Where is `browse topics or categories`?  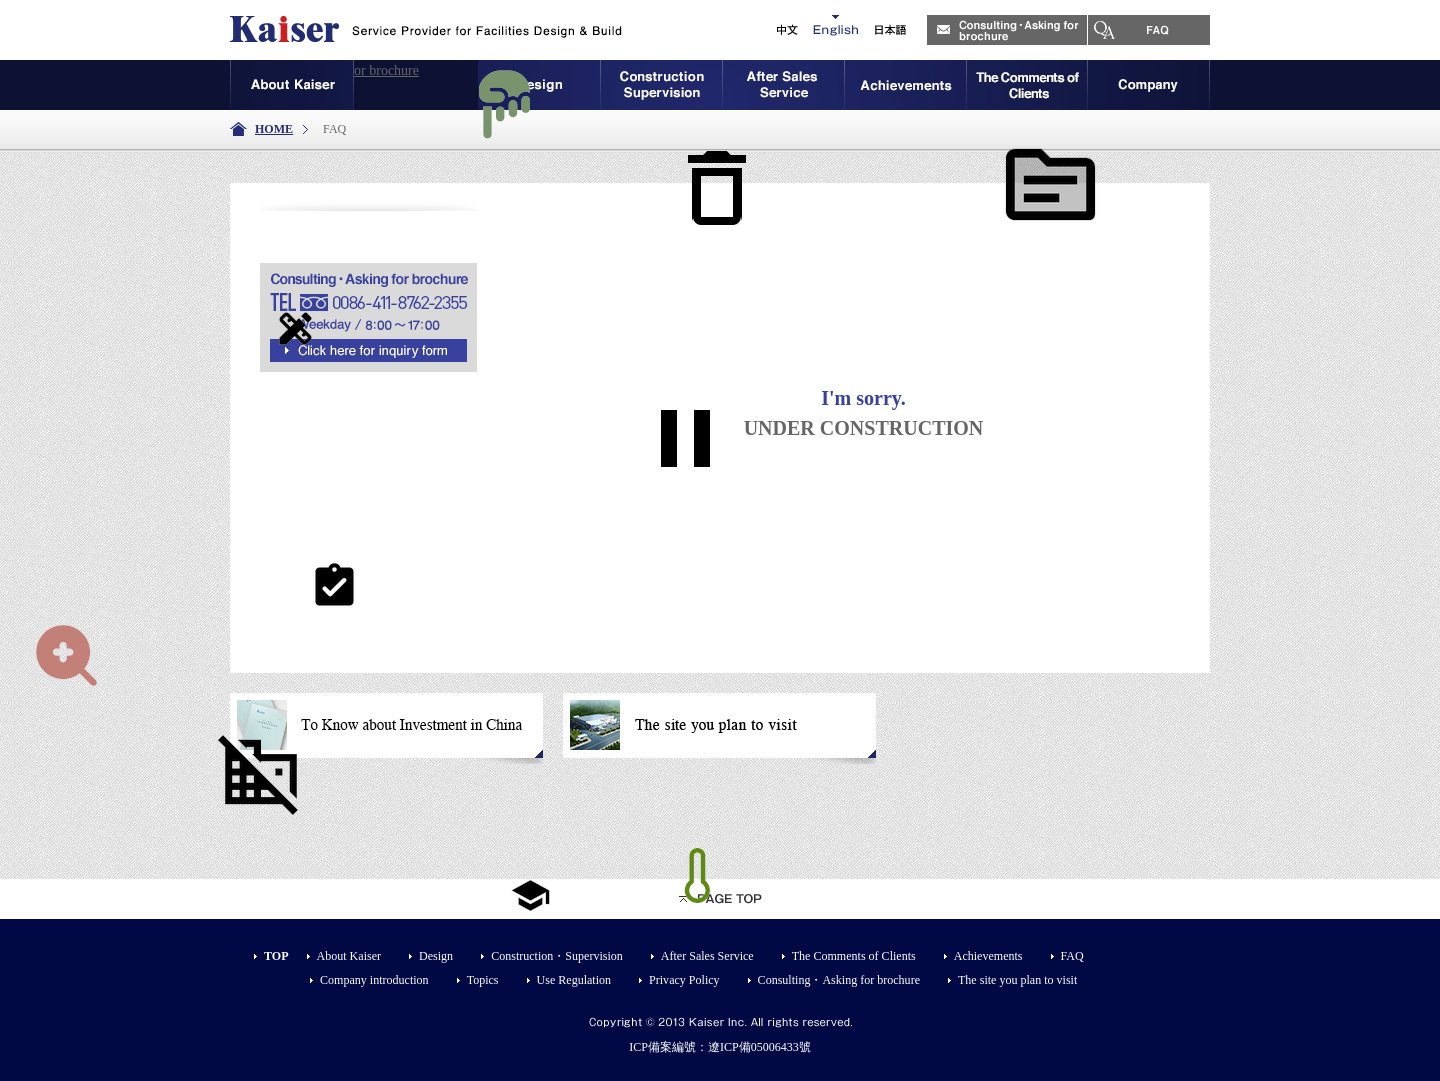
browse topics or categories is located at coordinates (1050, 184).